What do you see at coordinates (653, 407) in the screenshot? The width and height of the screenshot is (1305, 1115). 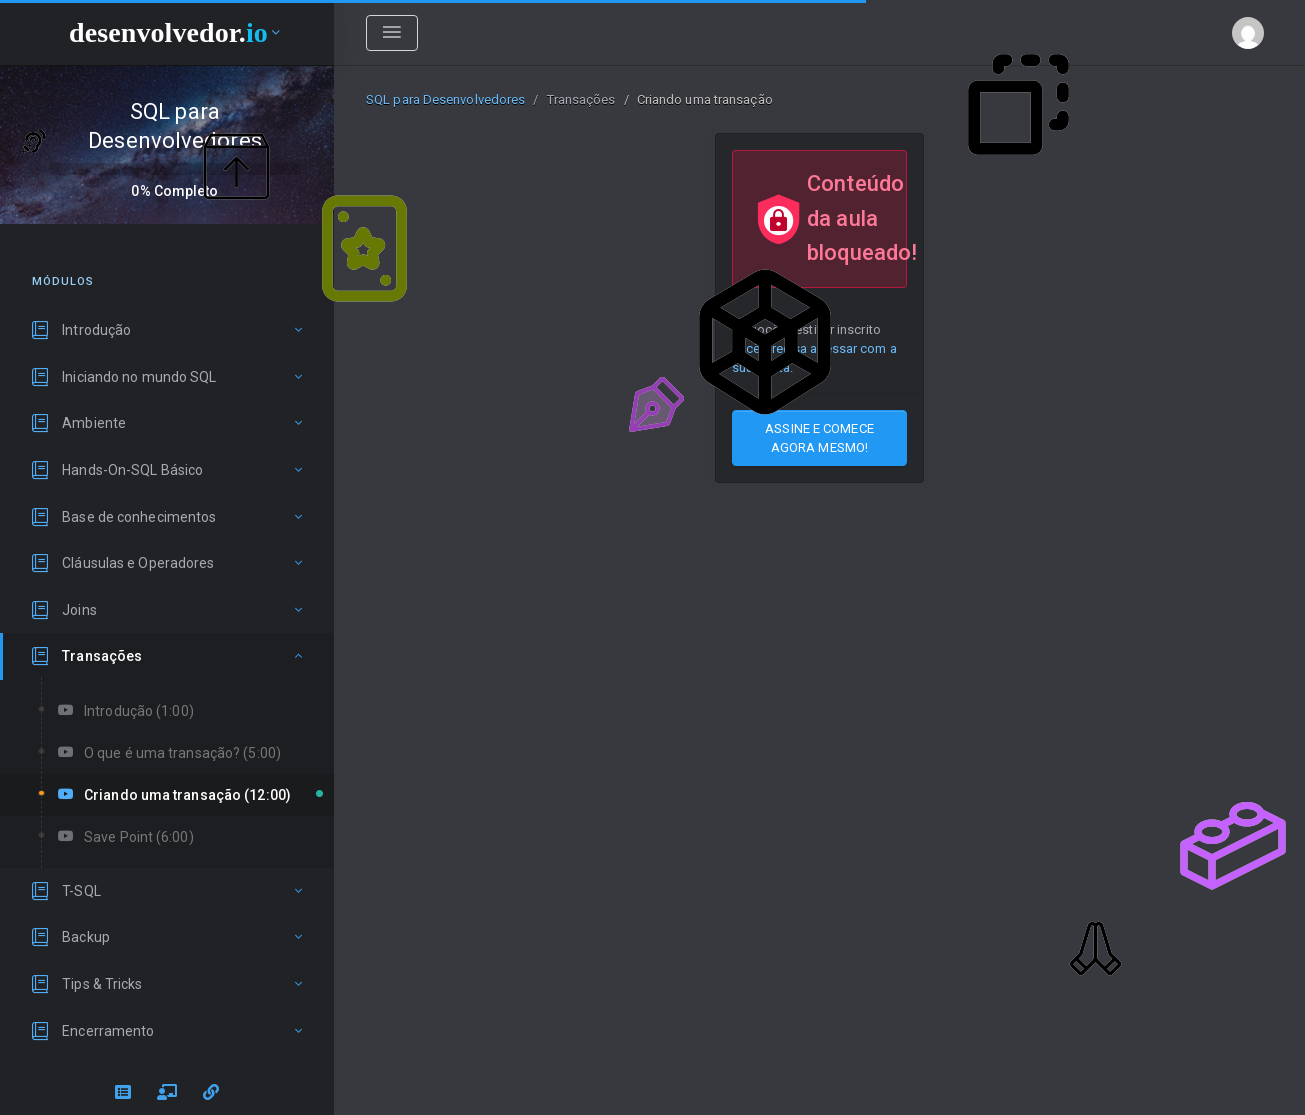 I see `access drawing or illustration tools` at bounding box center [653, 407].